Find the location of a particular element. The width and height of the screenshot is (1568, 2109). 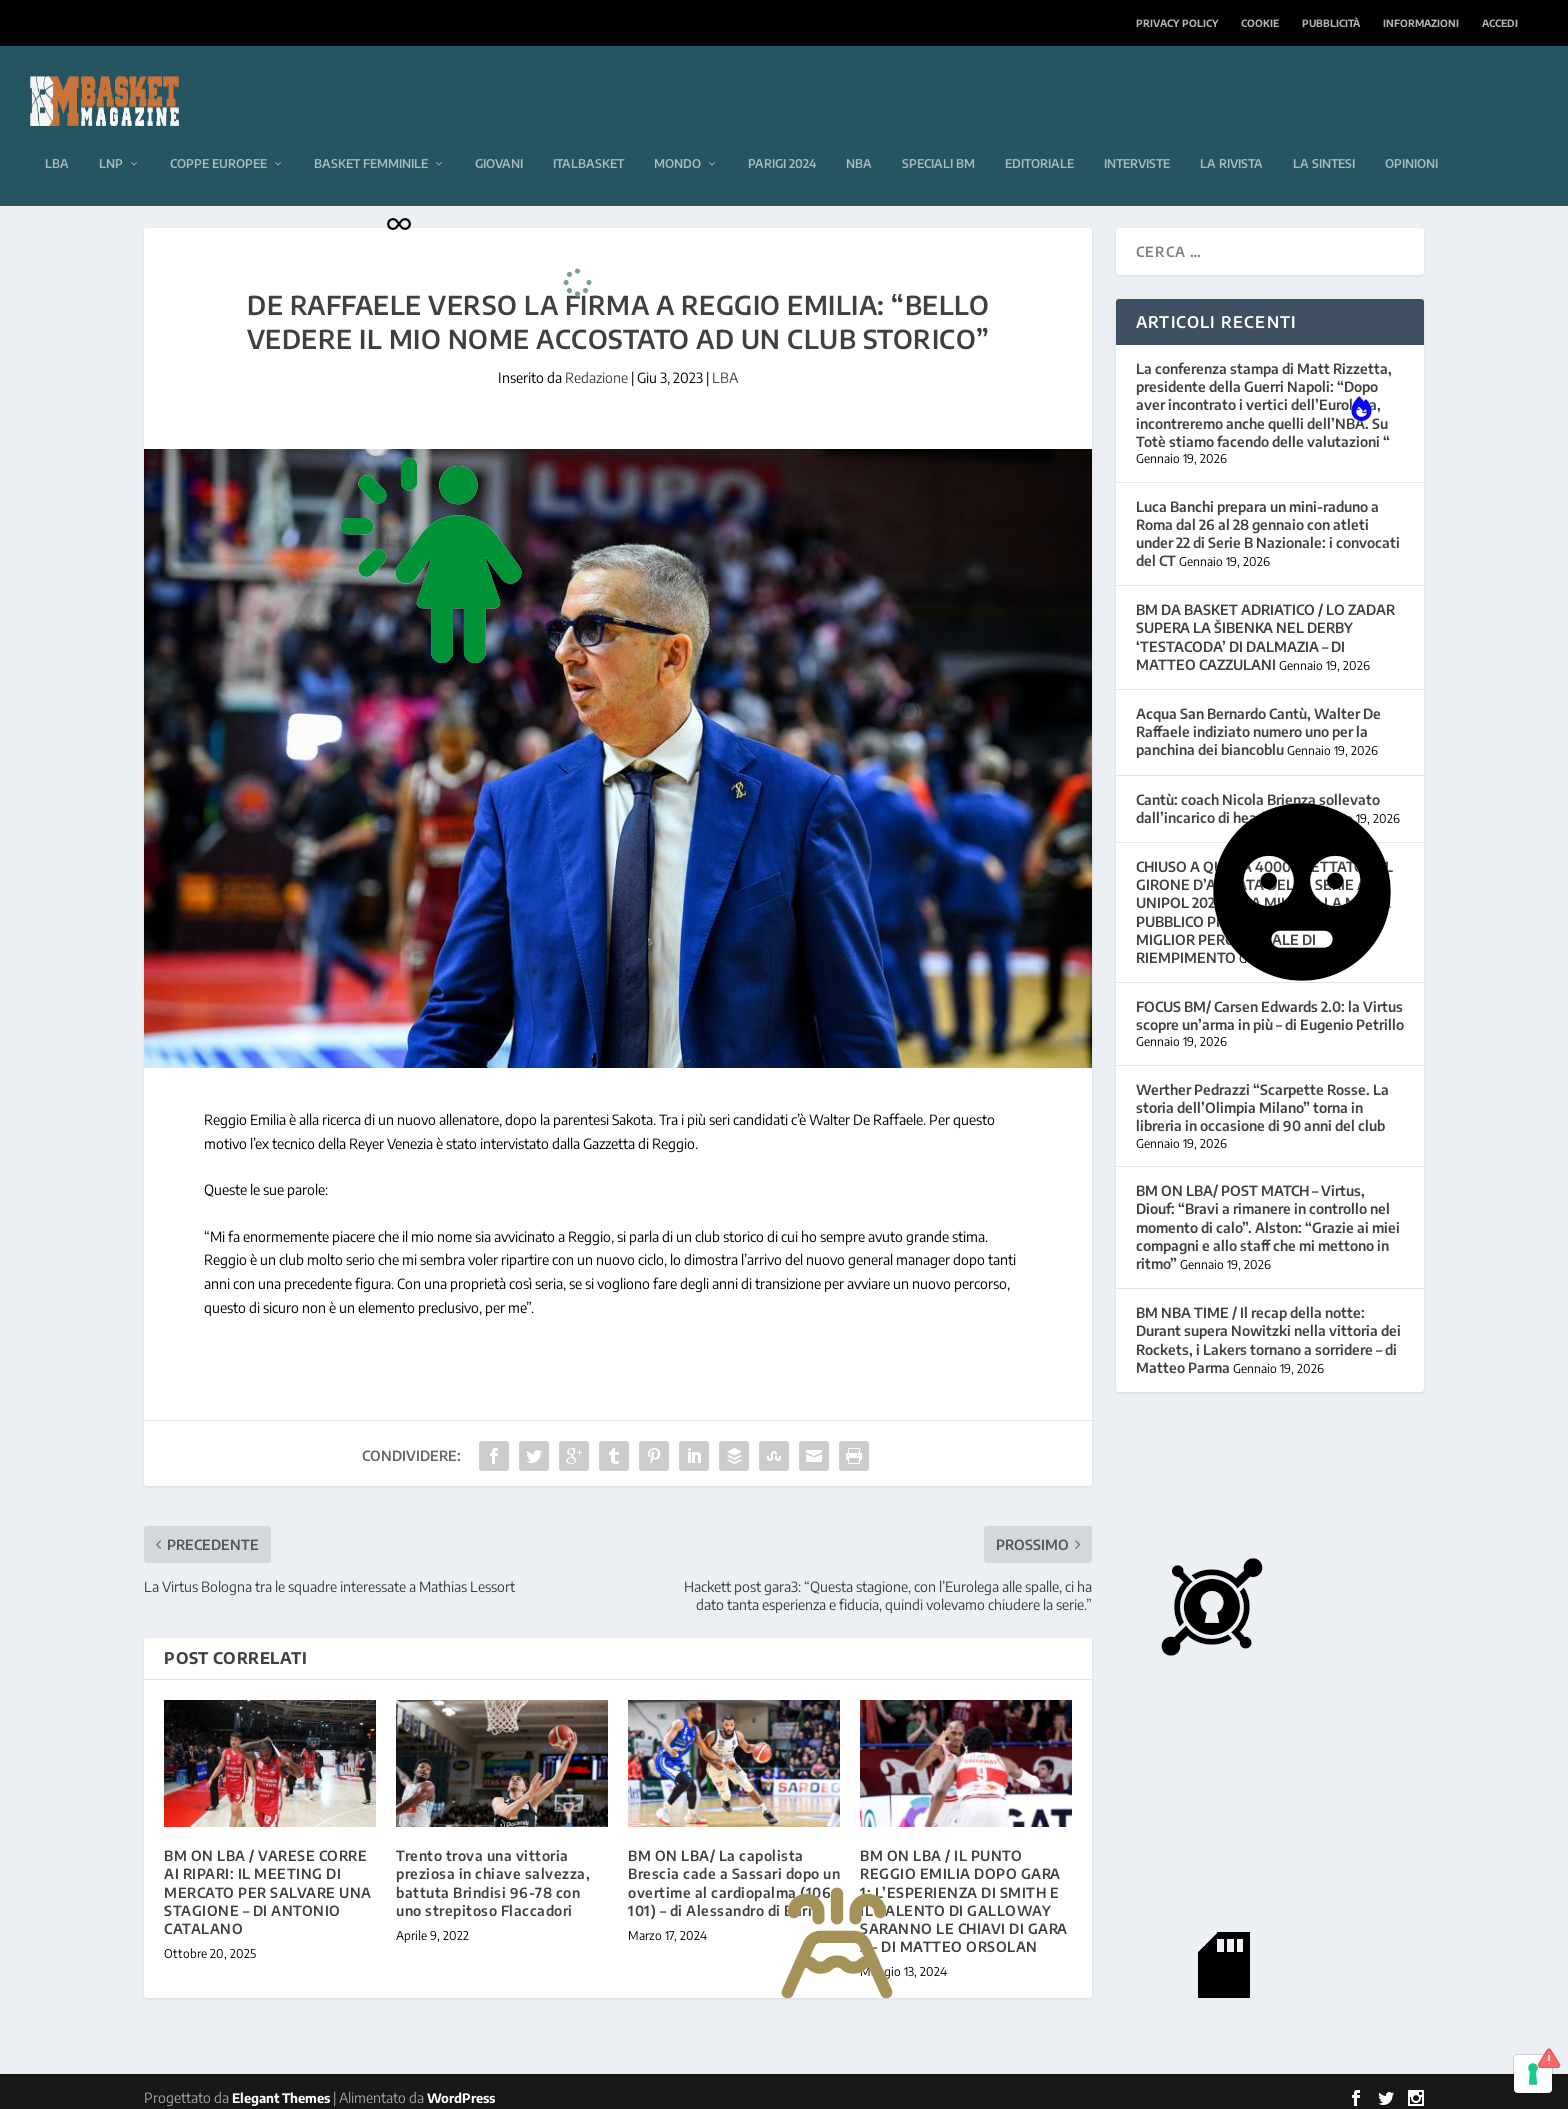

keycdn logo - a content delivery network service is located at coordinates (1212, 1607).